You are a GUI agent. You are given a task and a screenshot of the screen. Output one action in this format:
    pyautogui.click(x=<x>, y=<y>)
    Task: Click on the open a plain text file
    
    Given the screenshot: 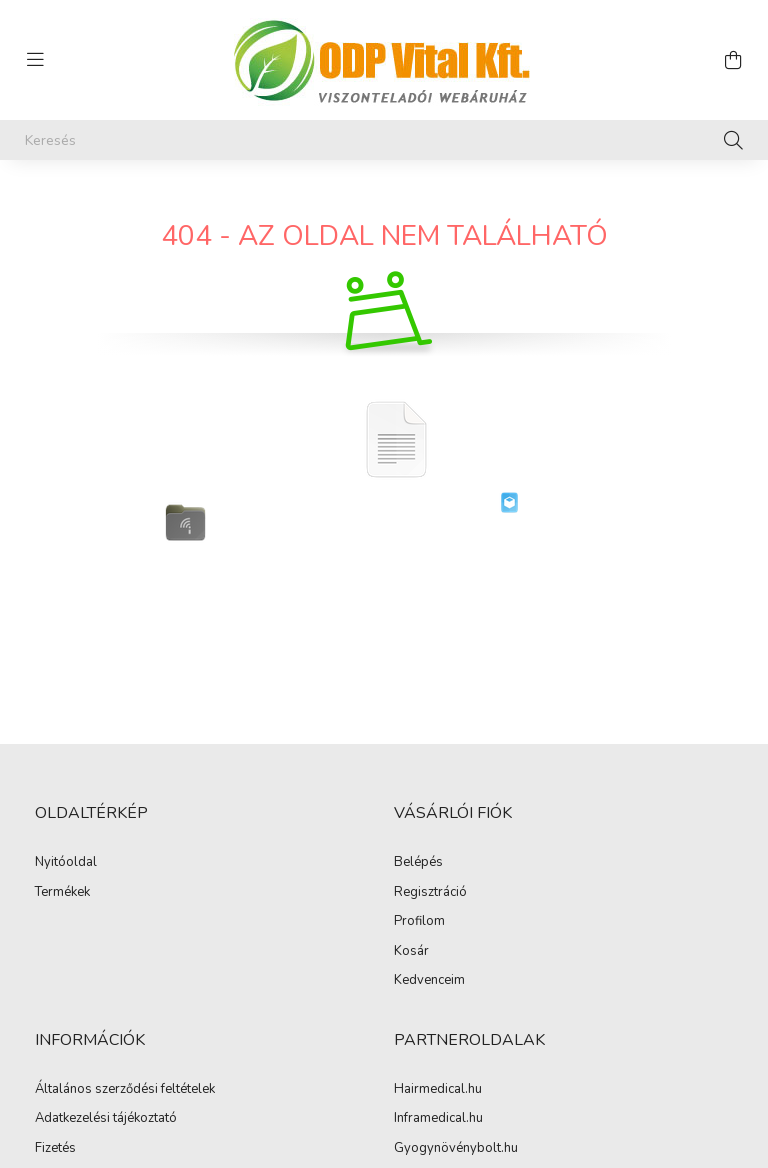 What is the action you would take?
    pyautogui.click(x=396, y=439)
    